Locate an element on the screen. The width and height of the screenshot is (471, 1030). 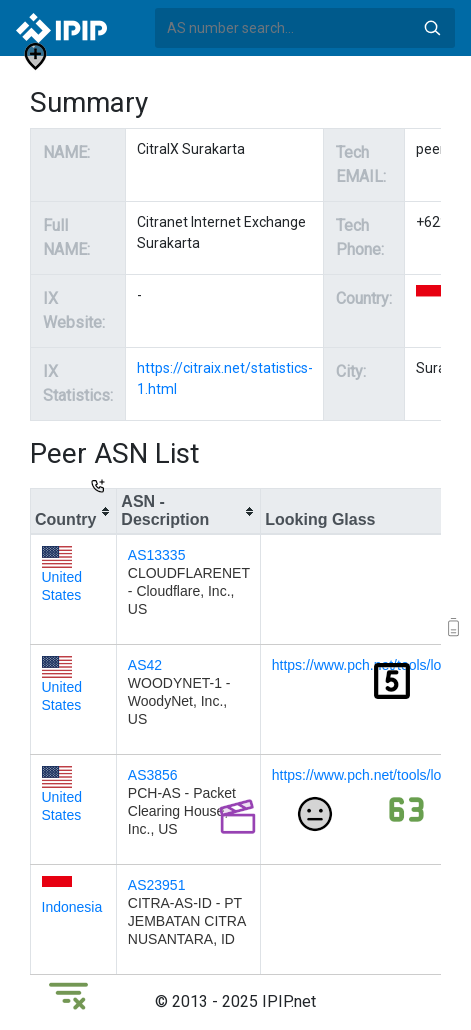
indicates step 5 in a numbered process is located at coordinates (392, 681).